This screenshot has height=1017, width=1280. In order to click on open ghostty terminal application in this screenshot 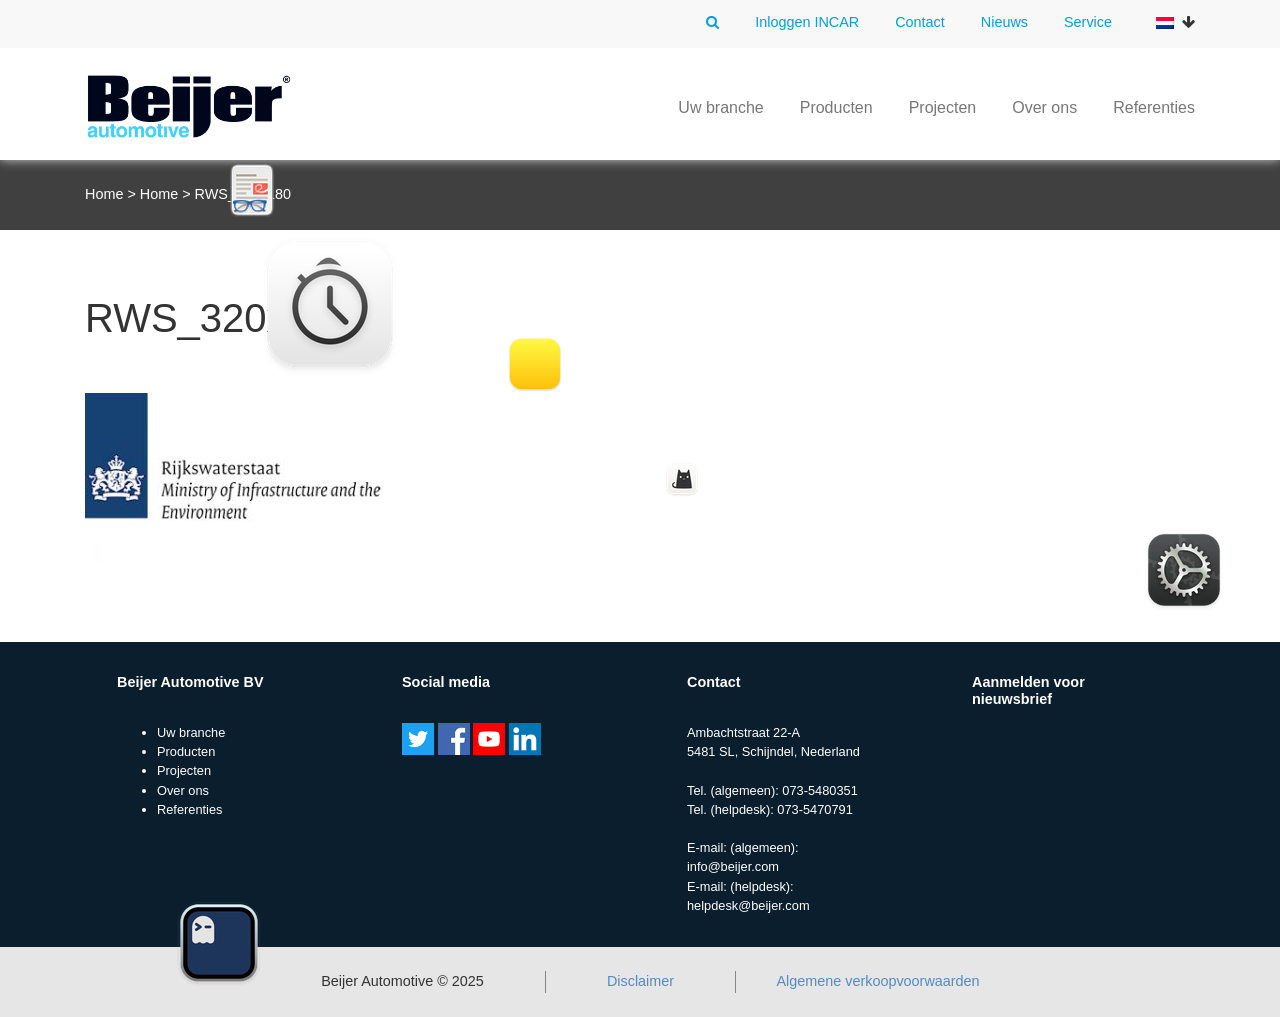, I will do `click(219, 943)`.